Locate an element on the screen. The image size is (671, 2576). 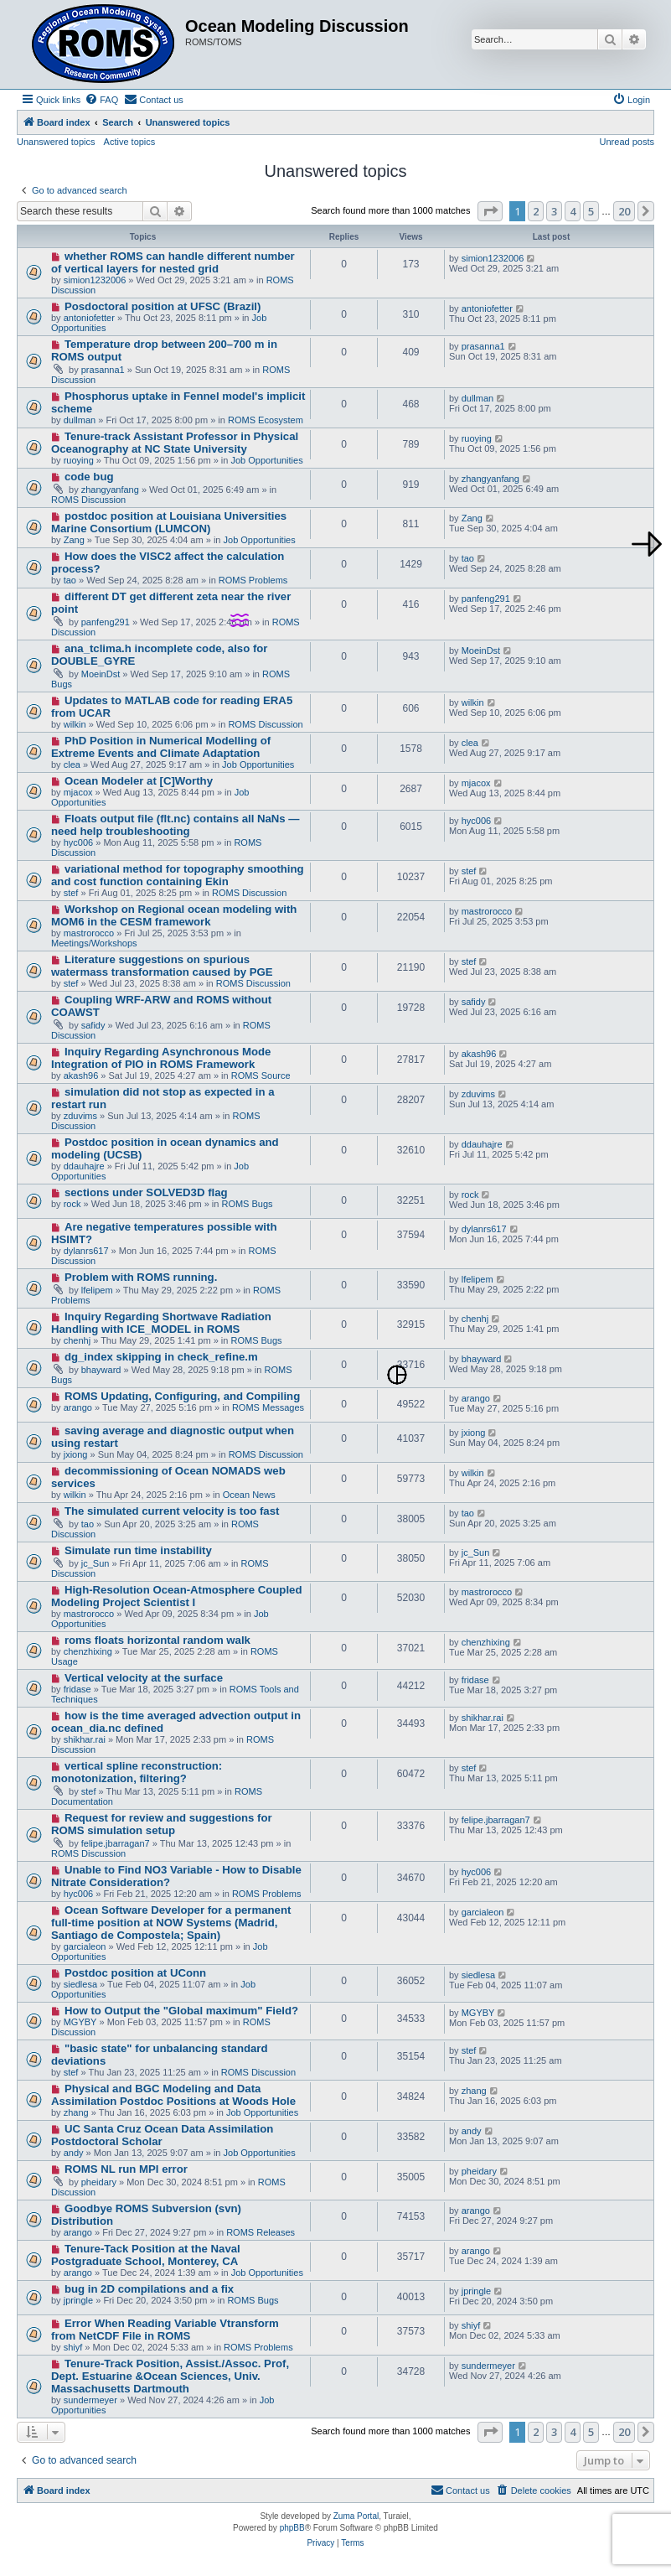
indicates water or aquatic features is located at coordinates (240, 620).